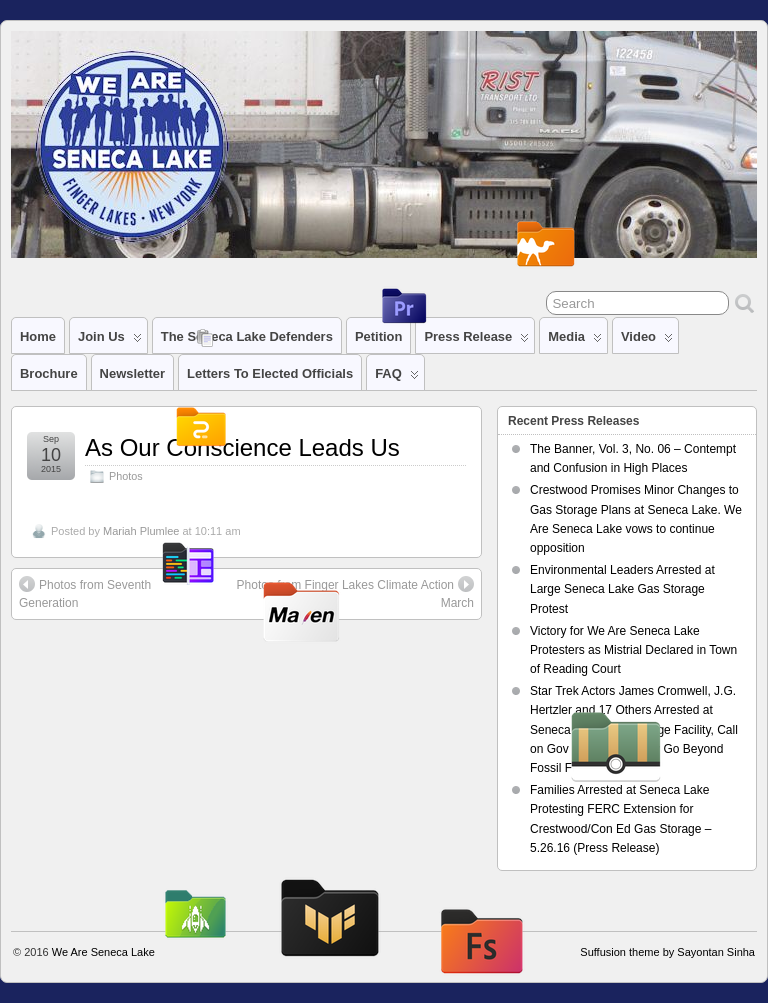 The height and width of the screenshot is (1003, 768). I want to click on folder containing pokémon safari ball themed content, so click(615, 749).